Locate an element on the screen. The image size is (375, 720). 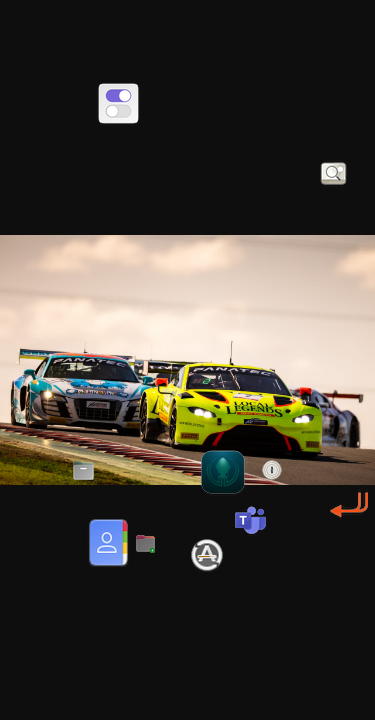
open gitkraken git client is located at coordinates (223, 472).